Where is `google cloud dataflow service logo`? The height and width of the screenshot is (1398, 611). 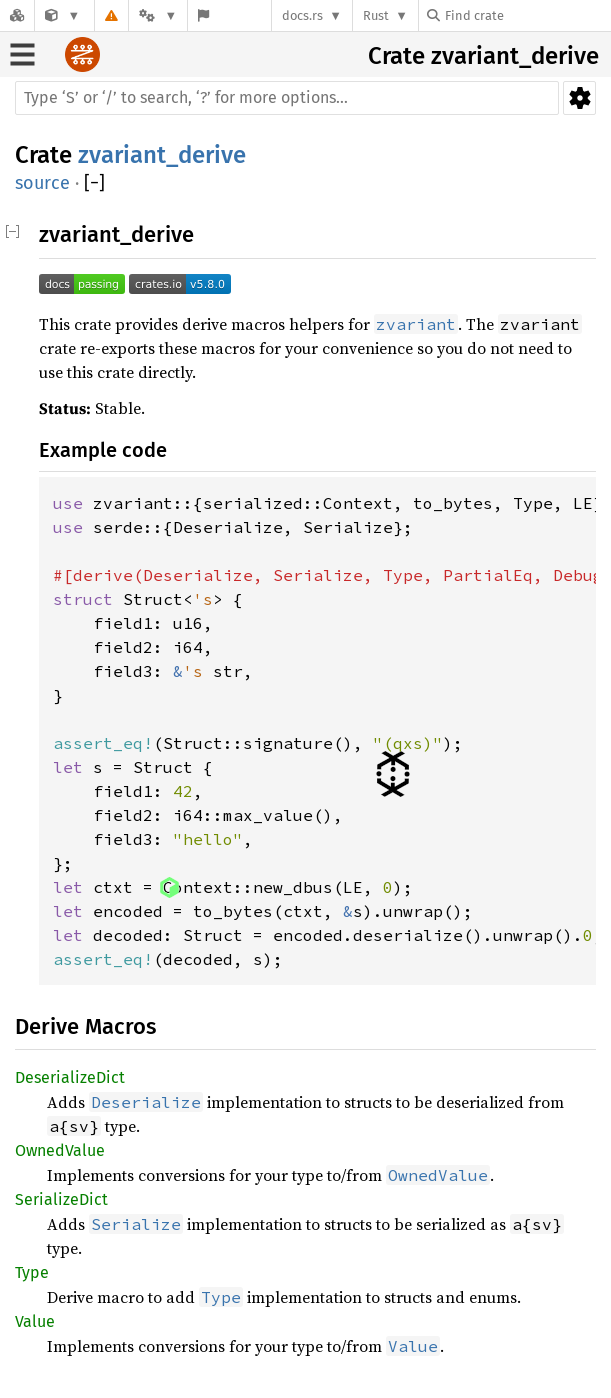 google cloud dataflow service logo is located at coordinates (393, 774).